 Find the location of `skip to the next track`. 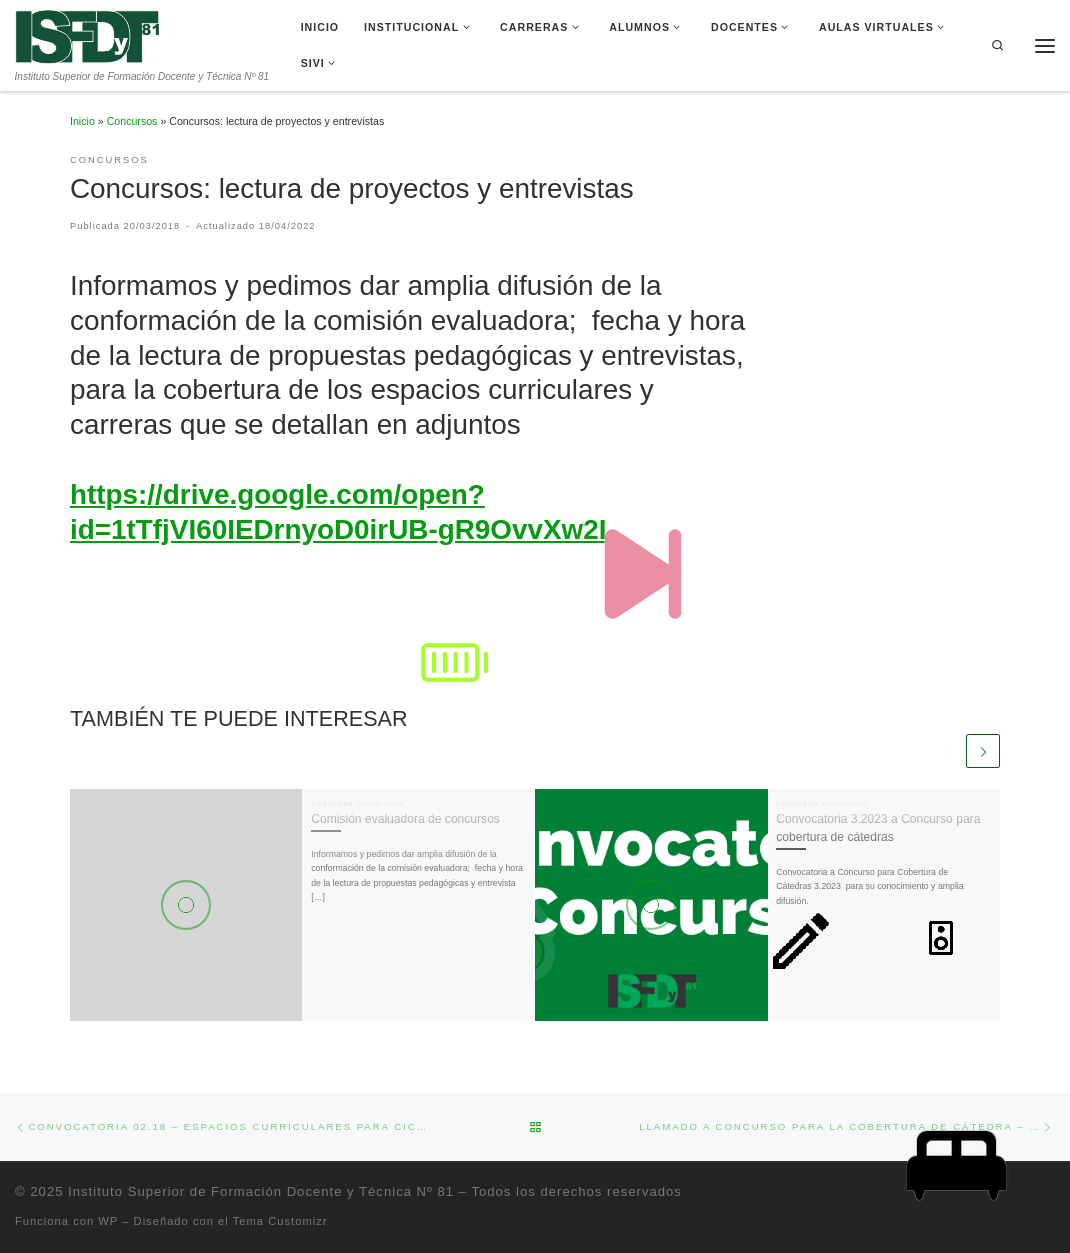

skip to the next track is located at coordinates (643, 574).